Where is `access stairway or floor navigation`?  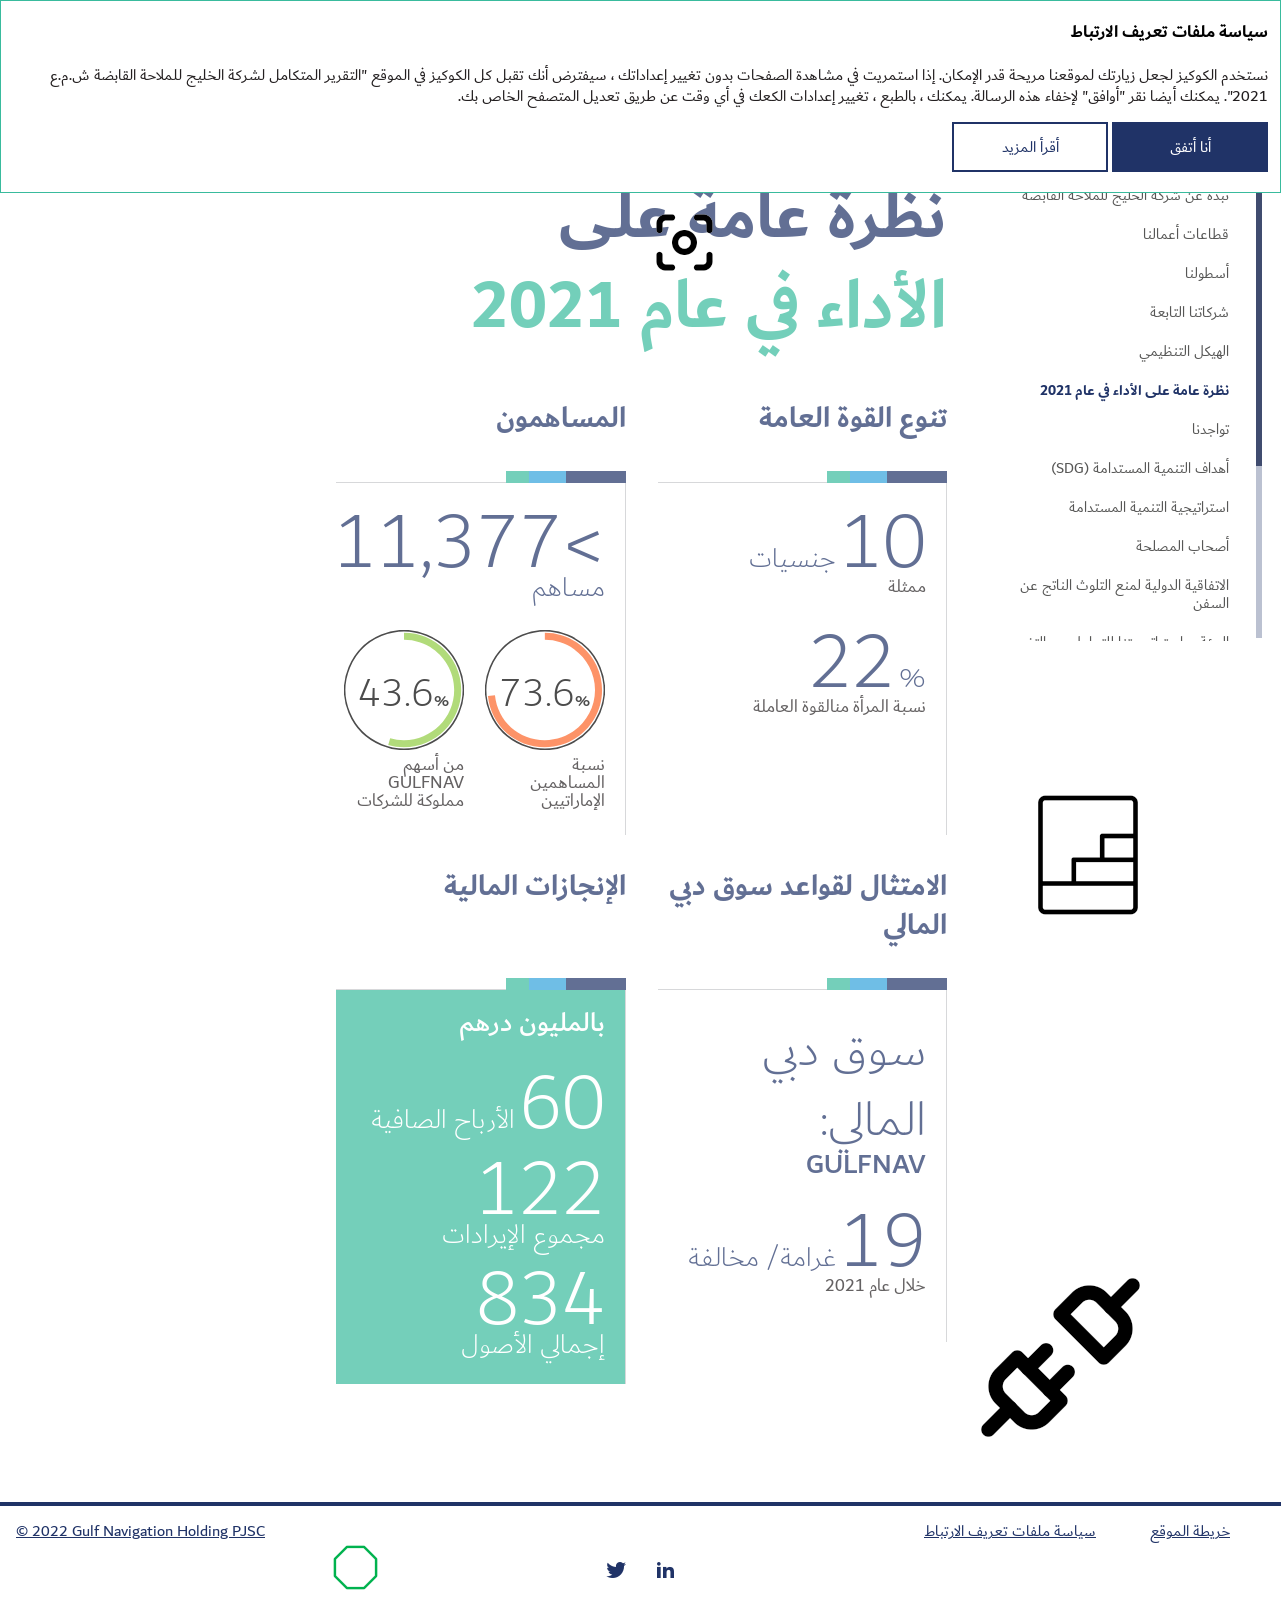
access stairway or floor navigation is located at coordinates (1088, 855).